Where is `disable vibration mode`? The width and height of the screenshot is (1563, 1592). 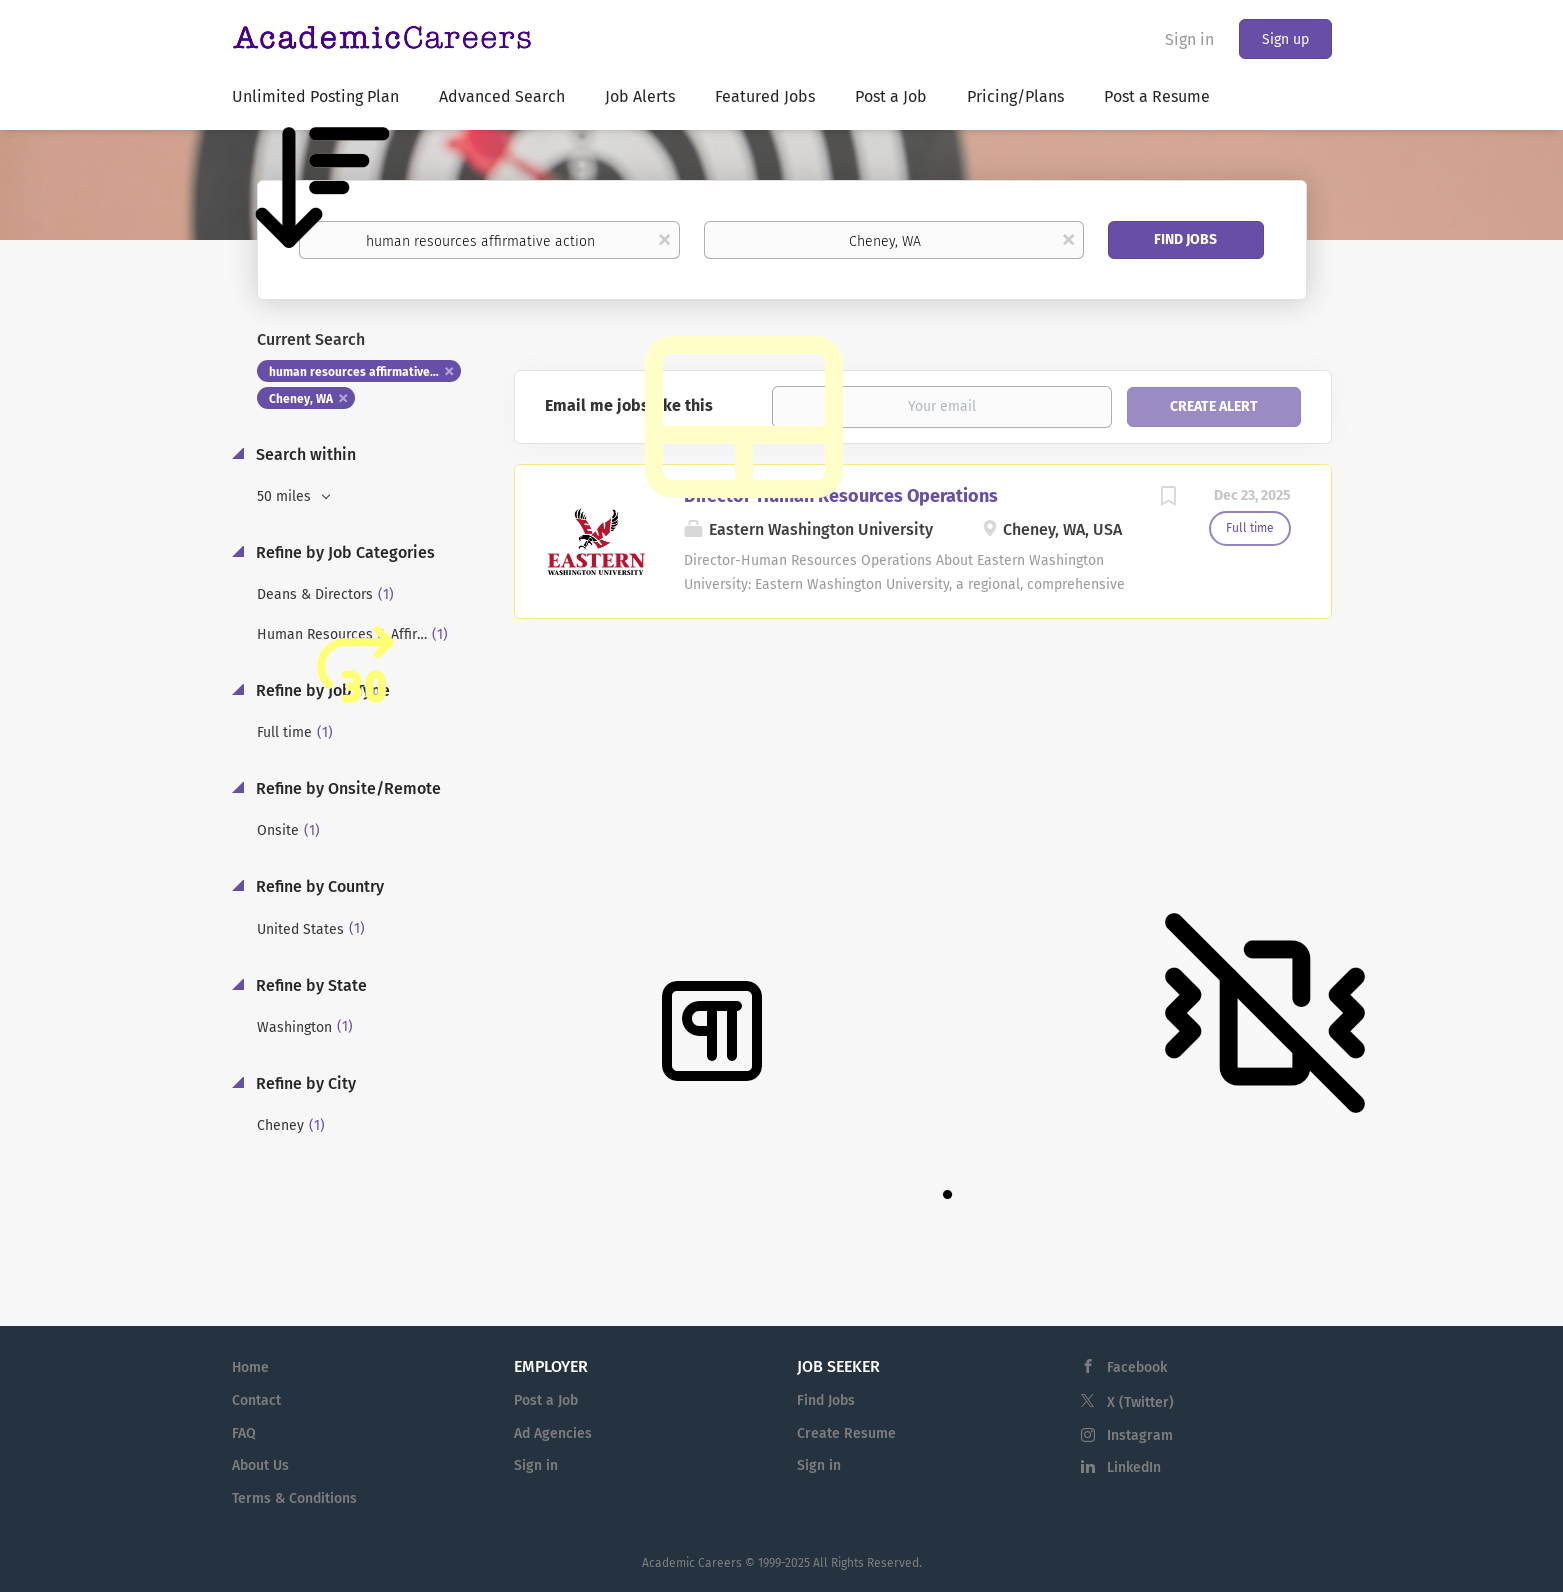
disable vibration mode is located at coordinates (1265, 1013).